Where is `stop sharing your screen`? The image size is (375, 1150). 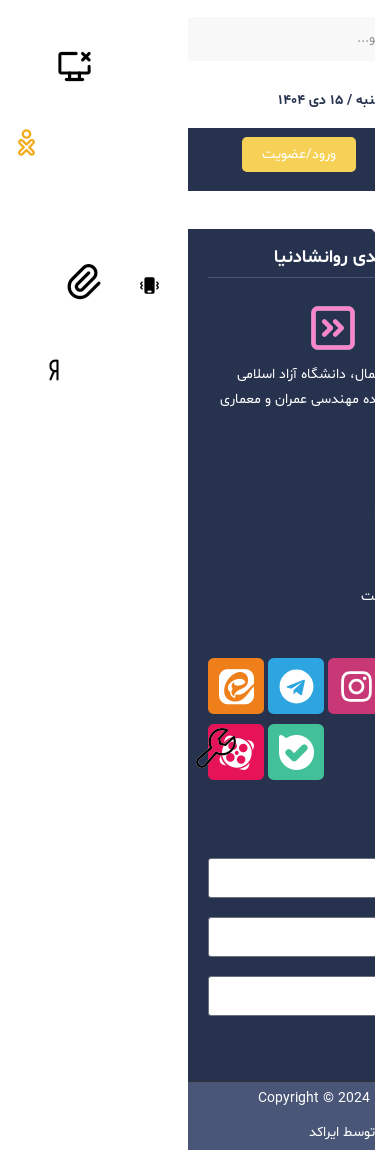
stop sharing your screen is located at coordinates (74, 66).